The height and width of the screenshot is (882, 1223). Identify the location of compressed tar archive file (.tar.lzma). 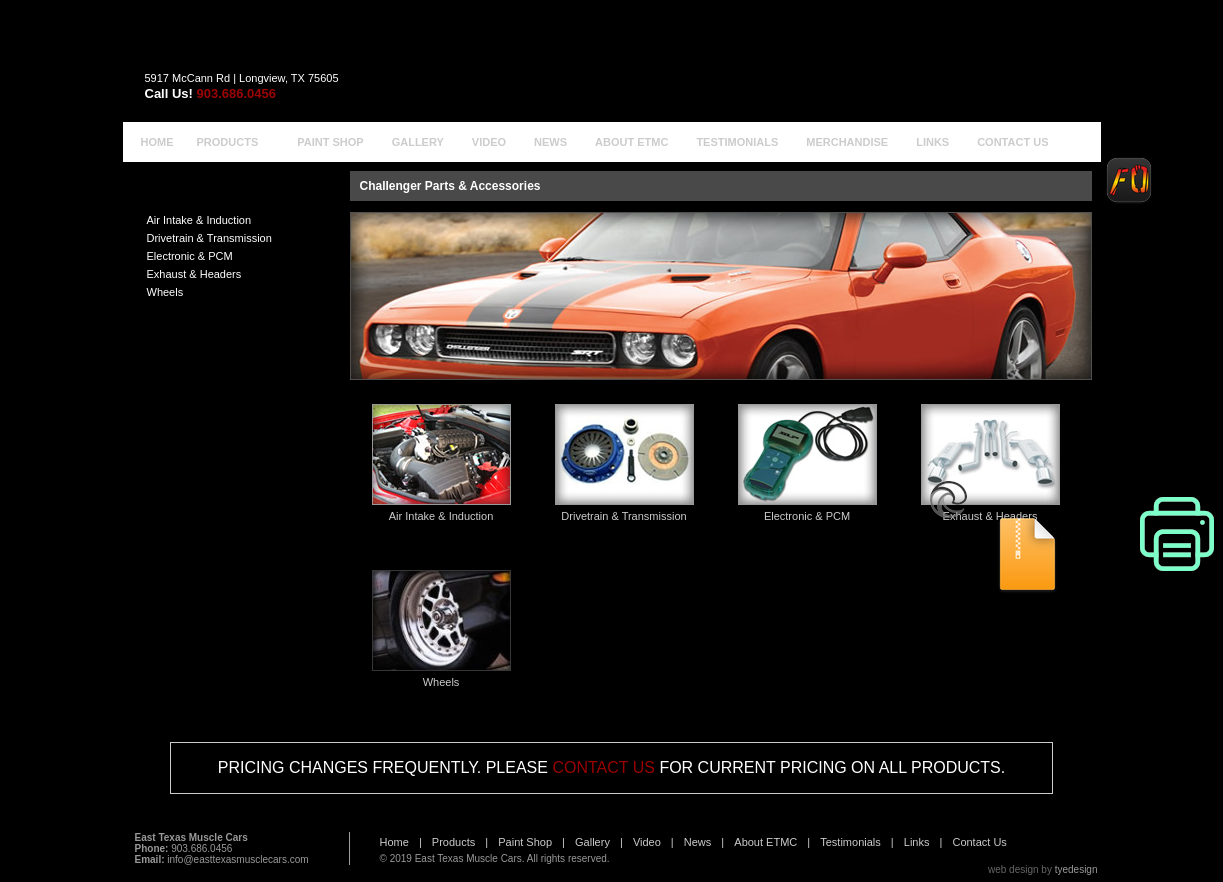
(1027, 555).